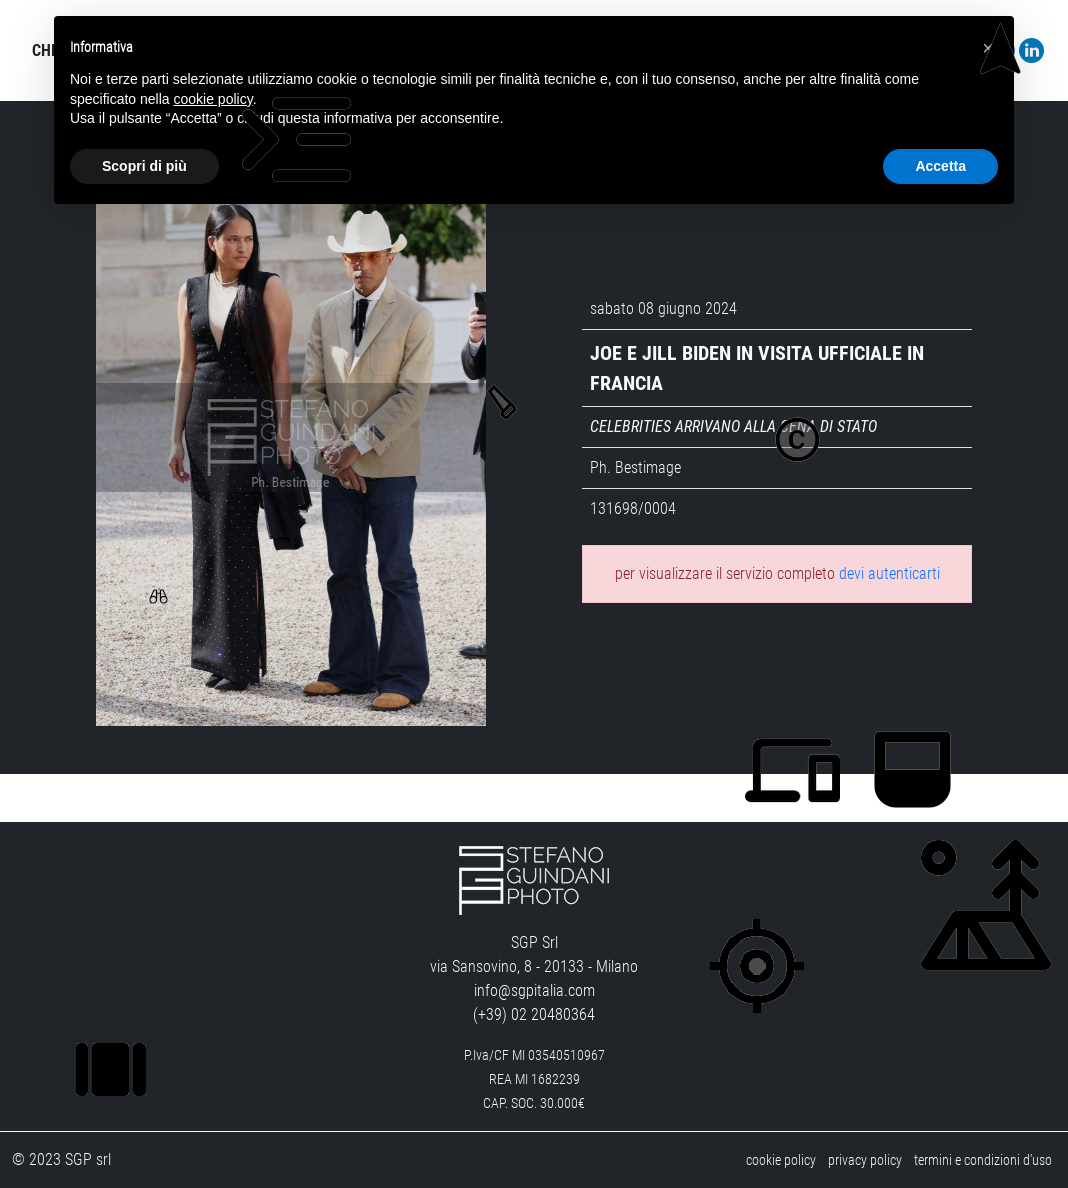  Describe the element at coordinates (986, 905) in the screenshot. I see `explore camping or outdoor activities` at that location.